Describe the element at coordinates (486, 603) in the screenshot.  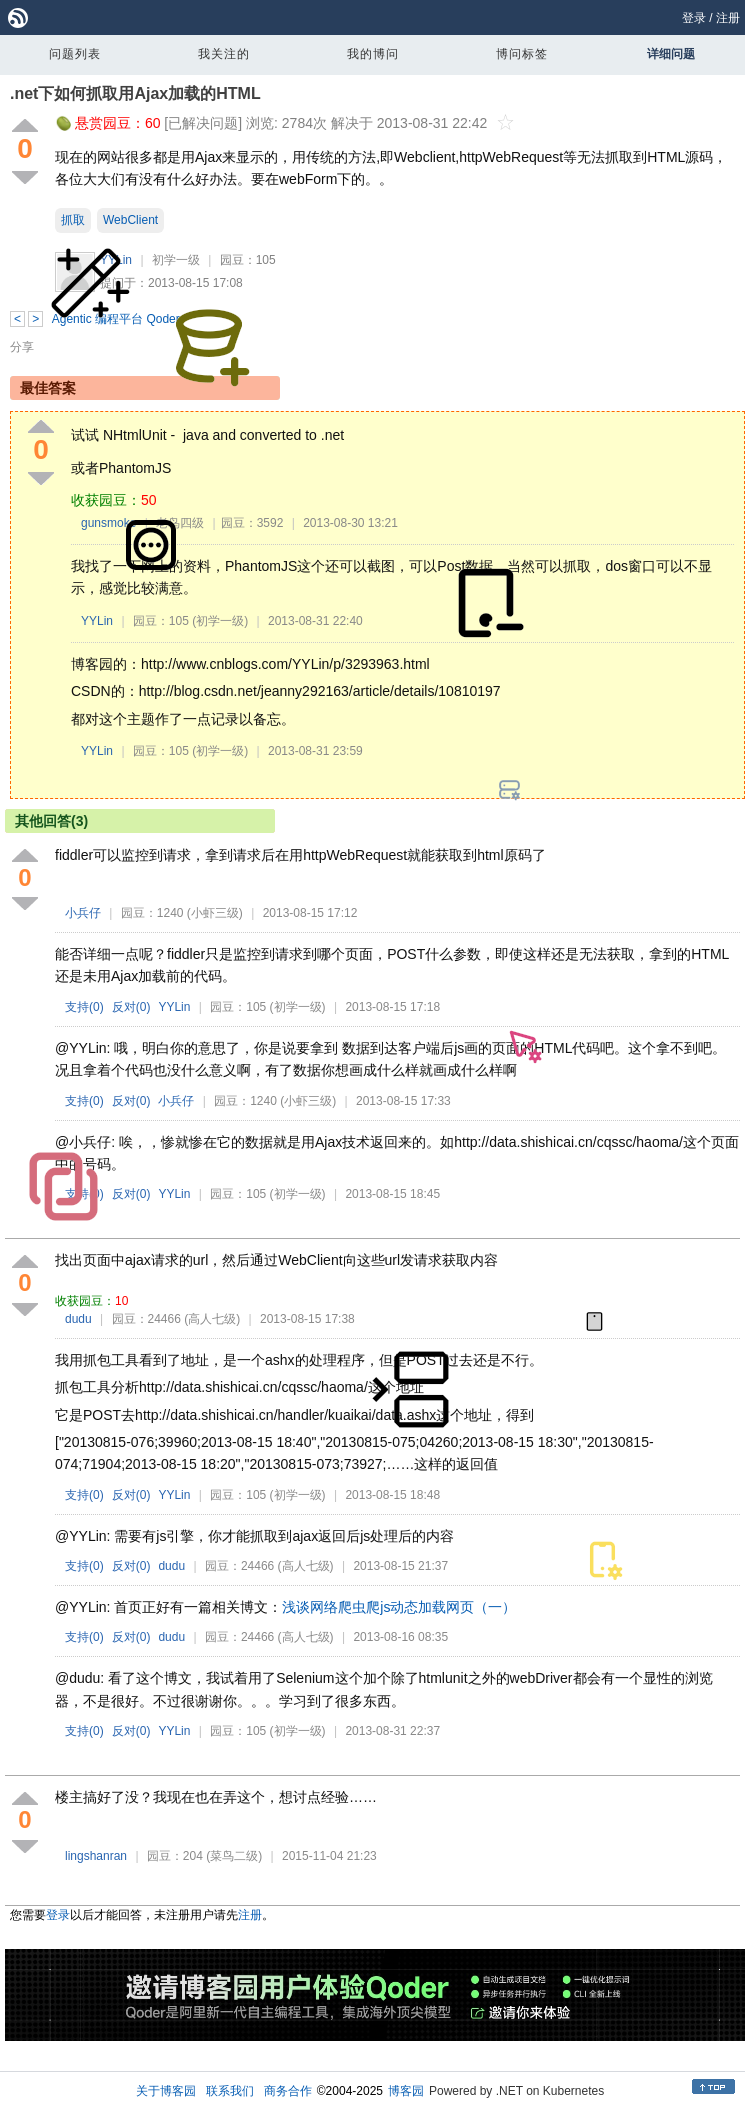
I see `remove a tablet device` at that location.